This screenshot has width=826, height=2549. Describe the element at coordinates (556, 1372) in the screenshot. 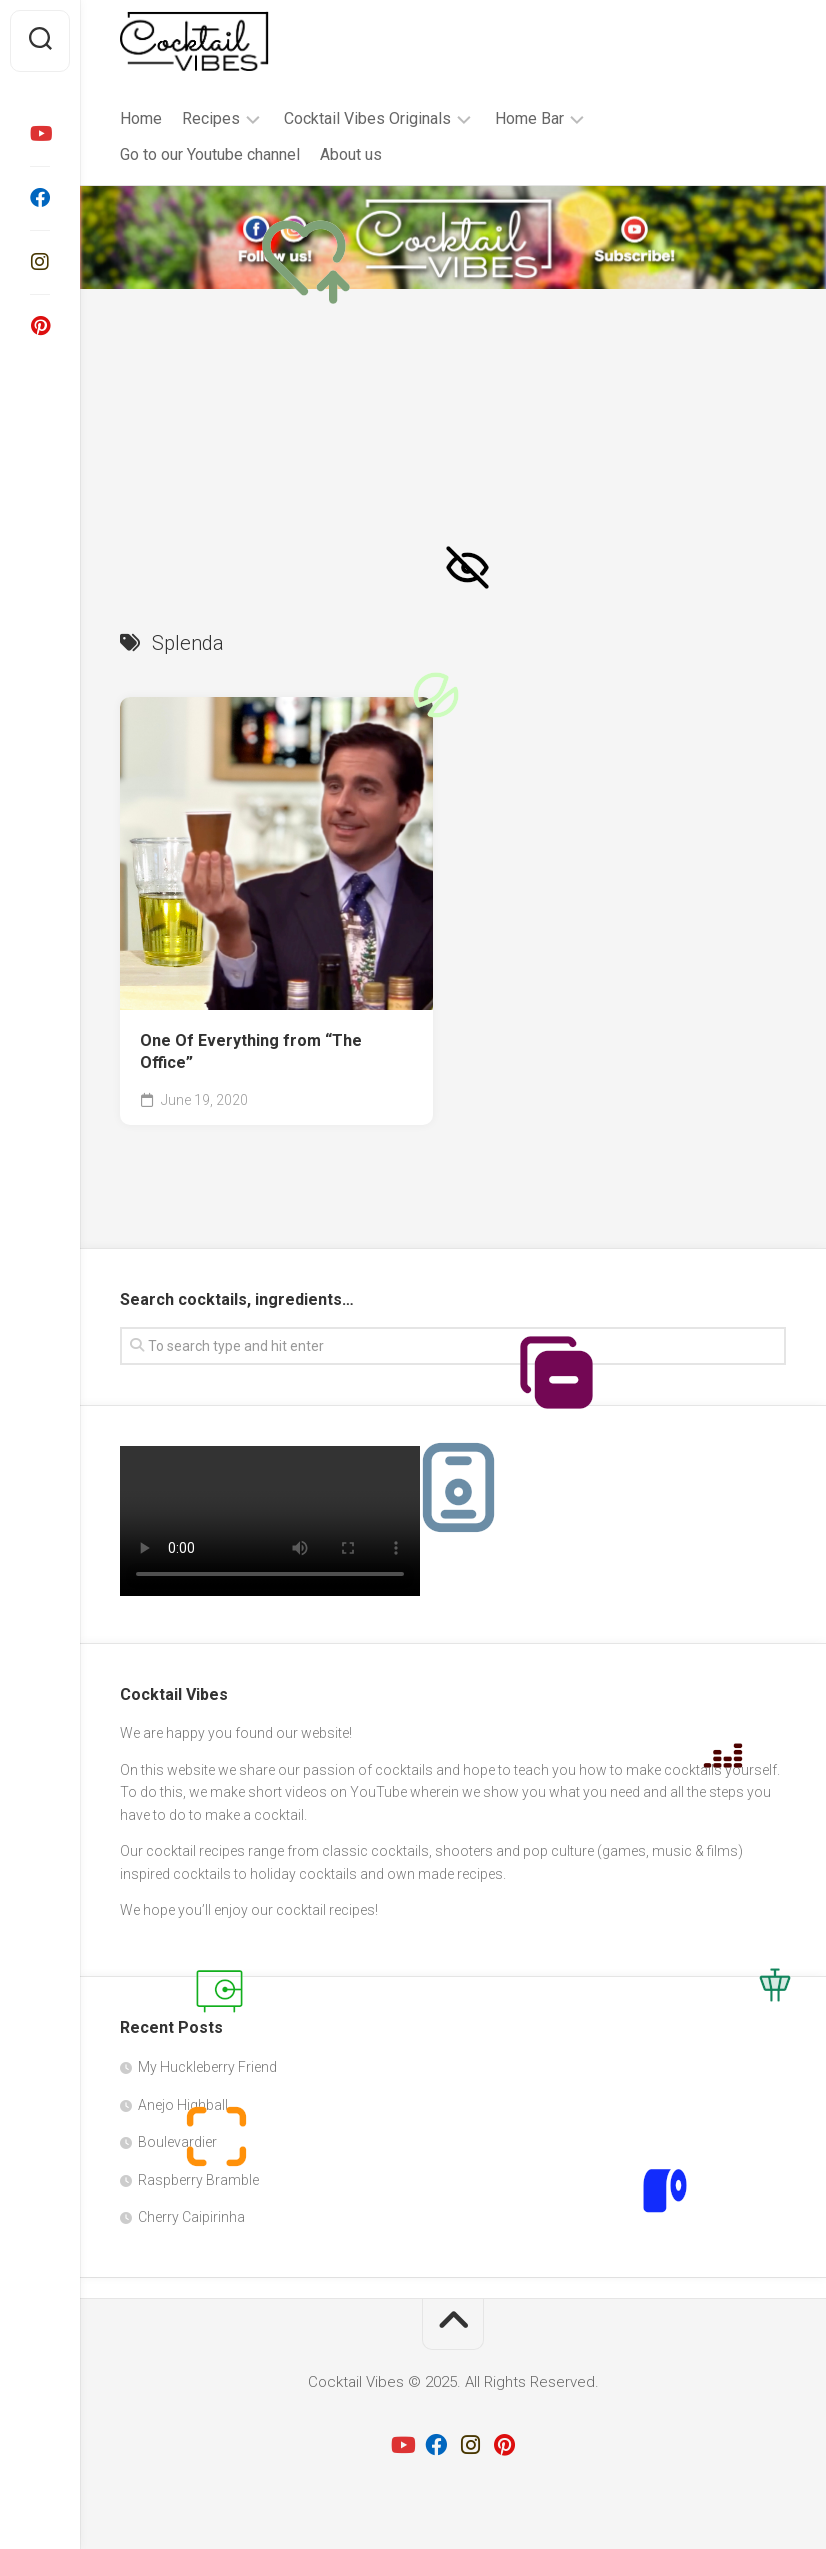

I see `remove an item from clipboard` at that location.